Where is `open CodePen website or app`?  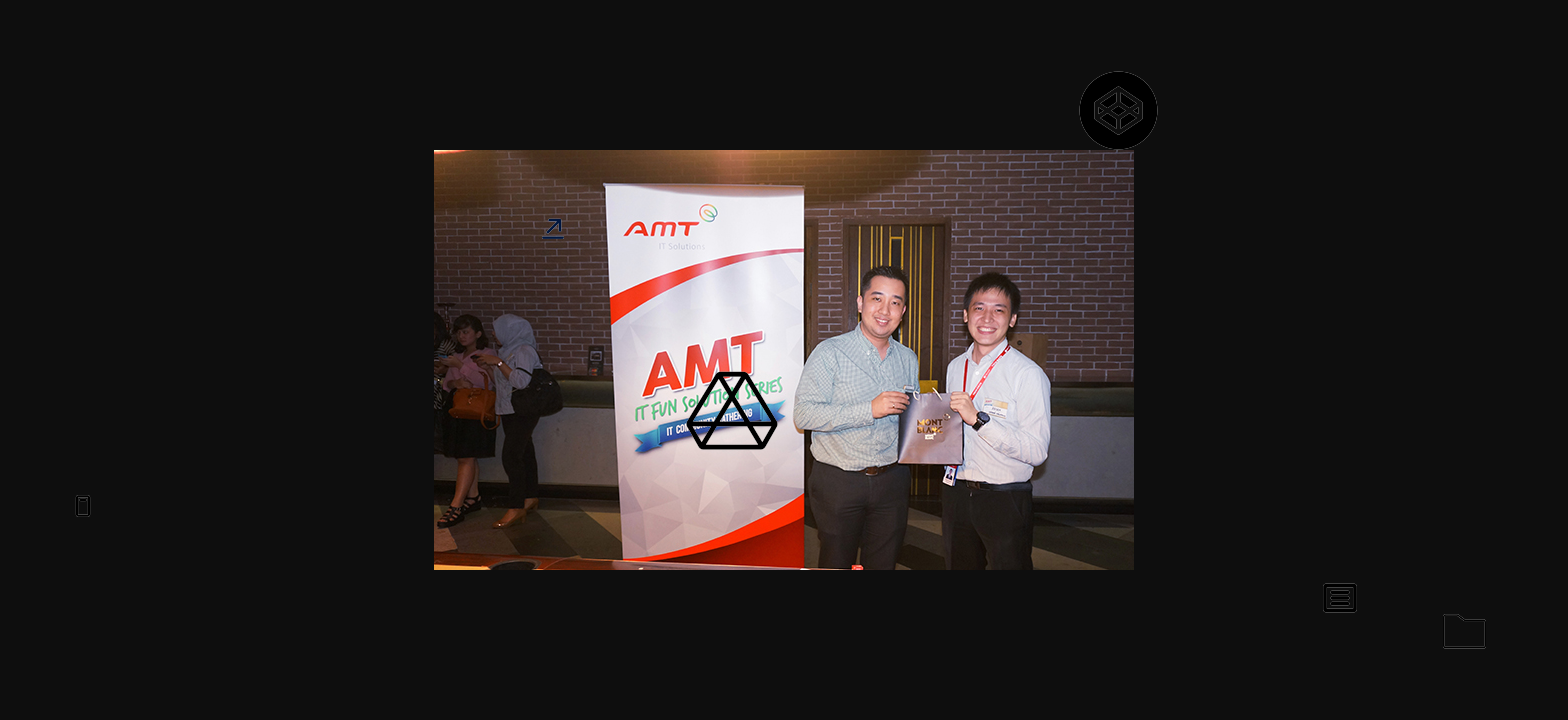
open CodePen website or app is located at coordinates (1118, 110).